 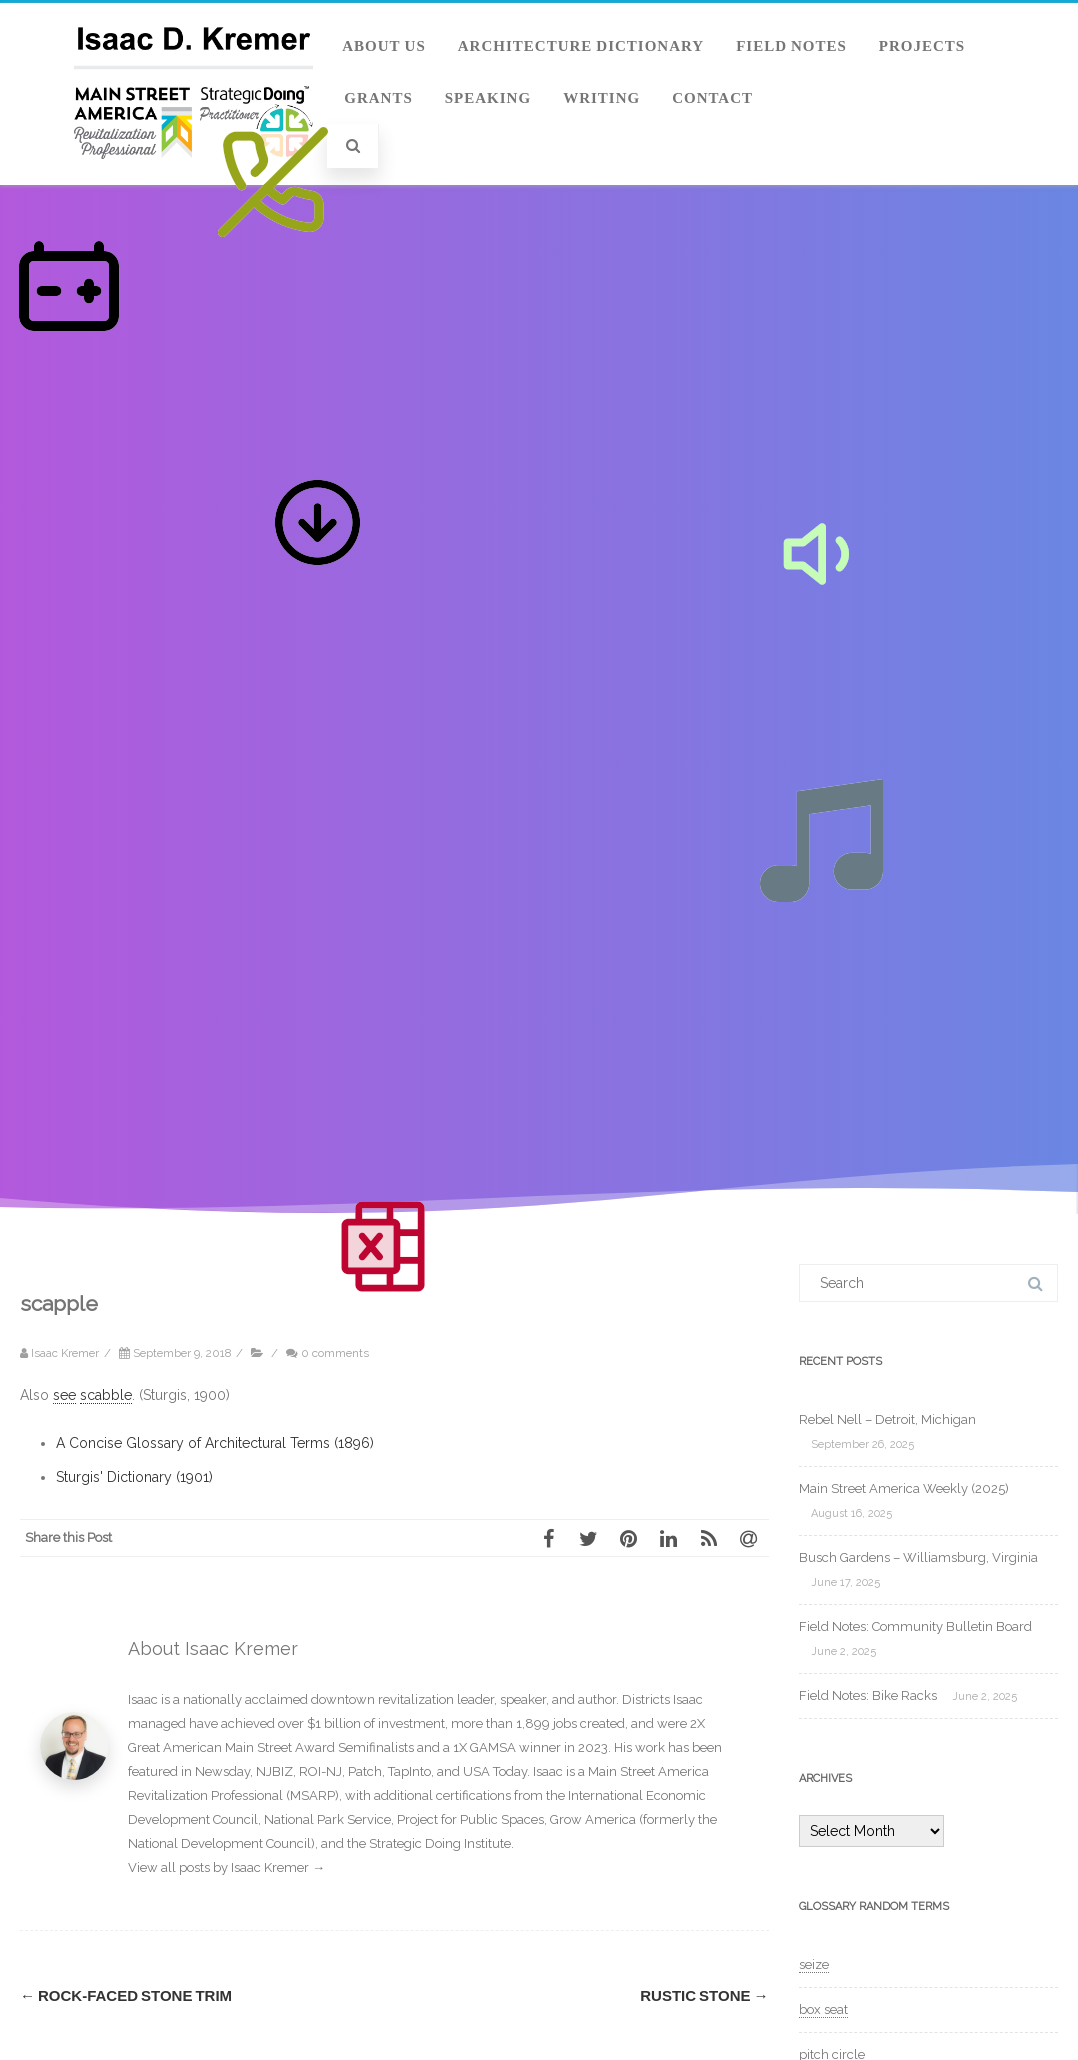 What do you see at coordinates (386, 1246) in the screenshot?
I see `open microsoft excel` at bounding box center [386, 1246].